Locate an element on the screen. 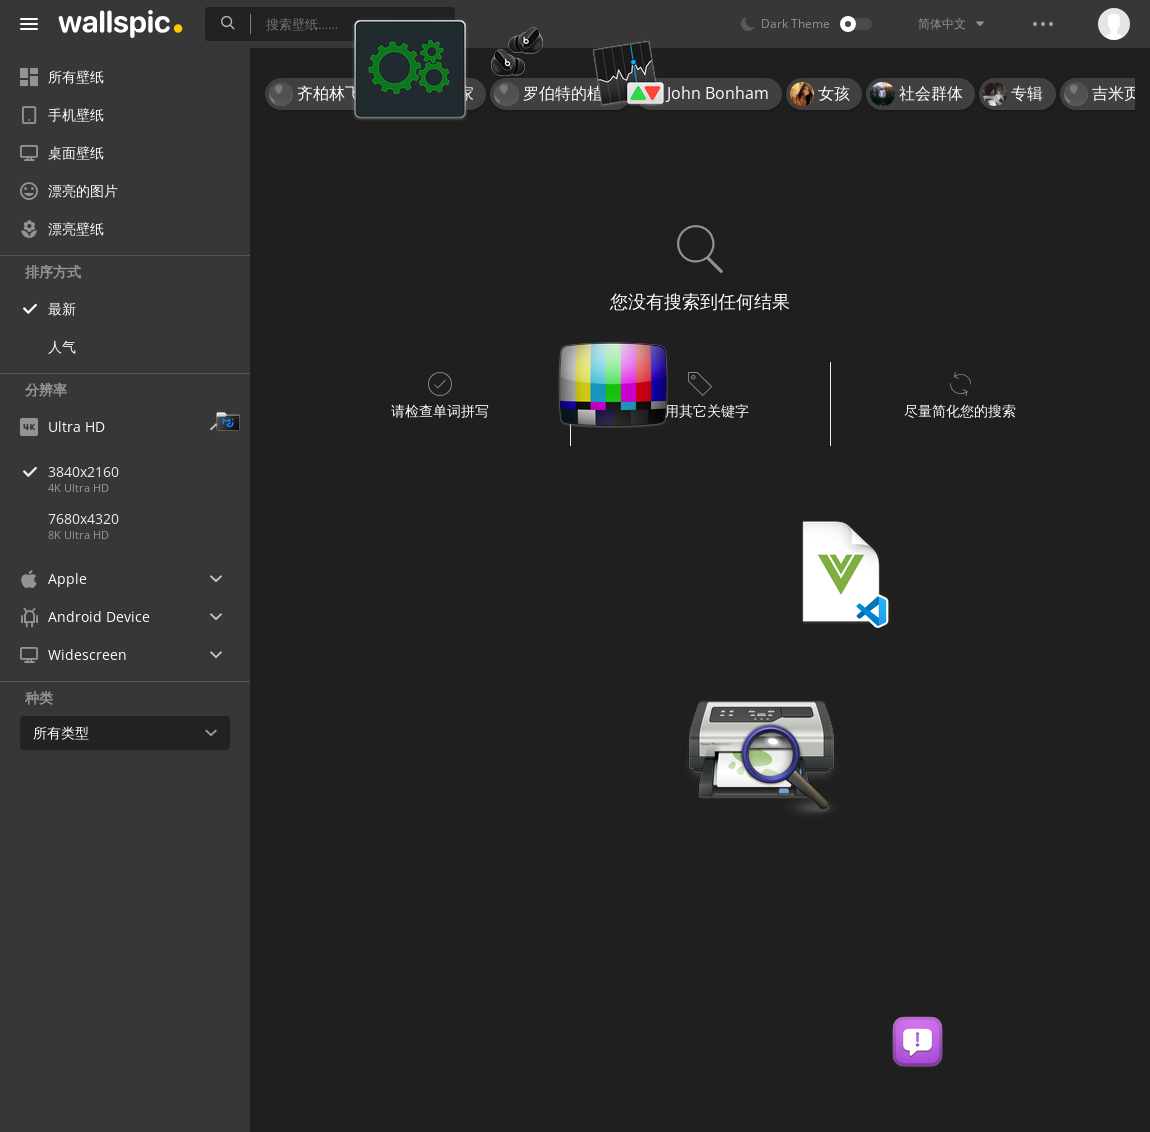  access stocks preferences or settings is located at coordinates (628, 73).